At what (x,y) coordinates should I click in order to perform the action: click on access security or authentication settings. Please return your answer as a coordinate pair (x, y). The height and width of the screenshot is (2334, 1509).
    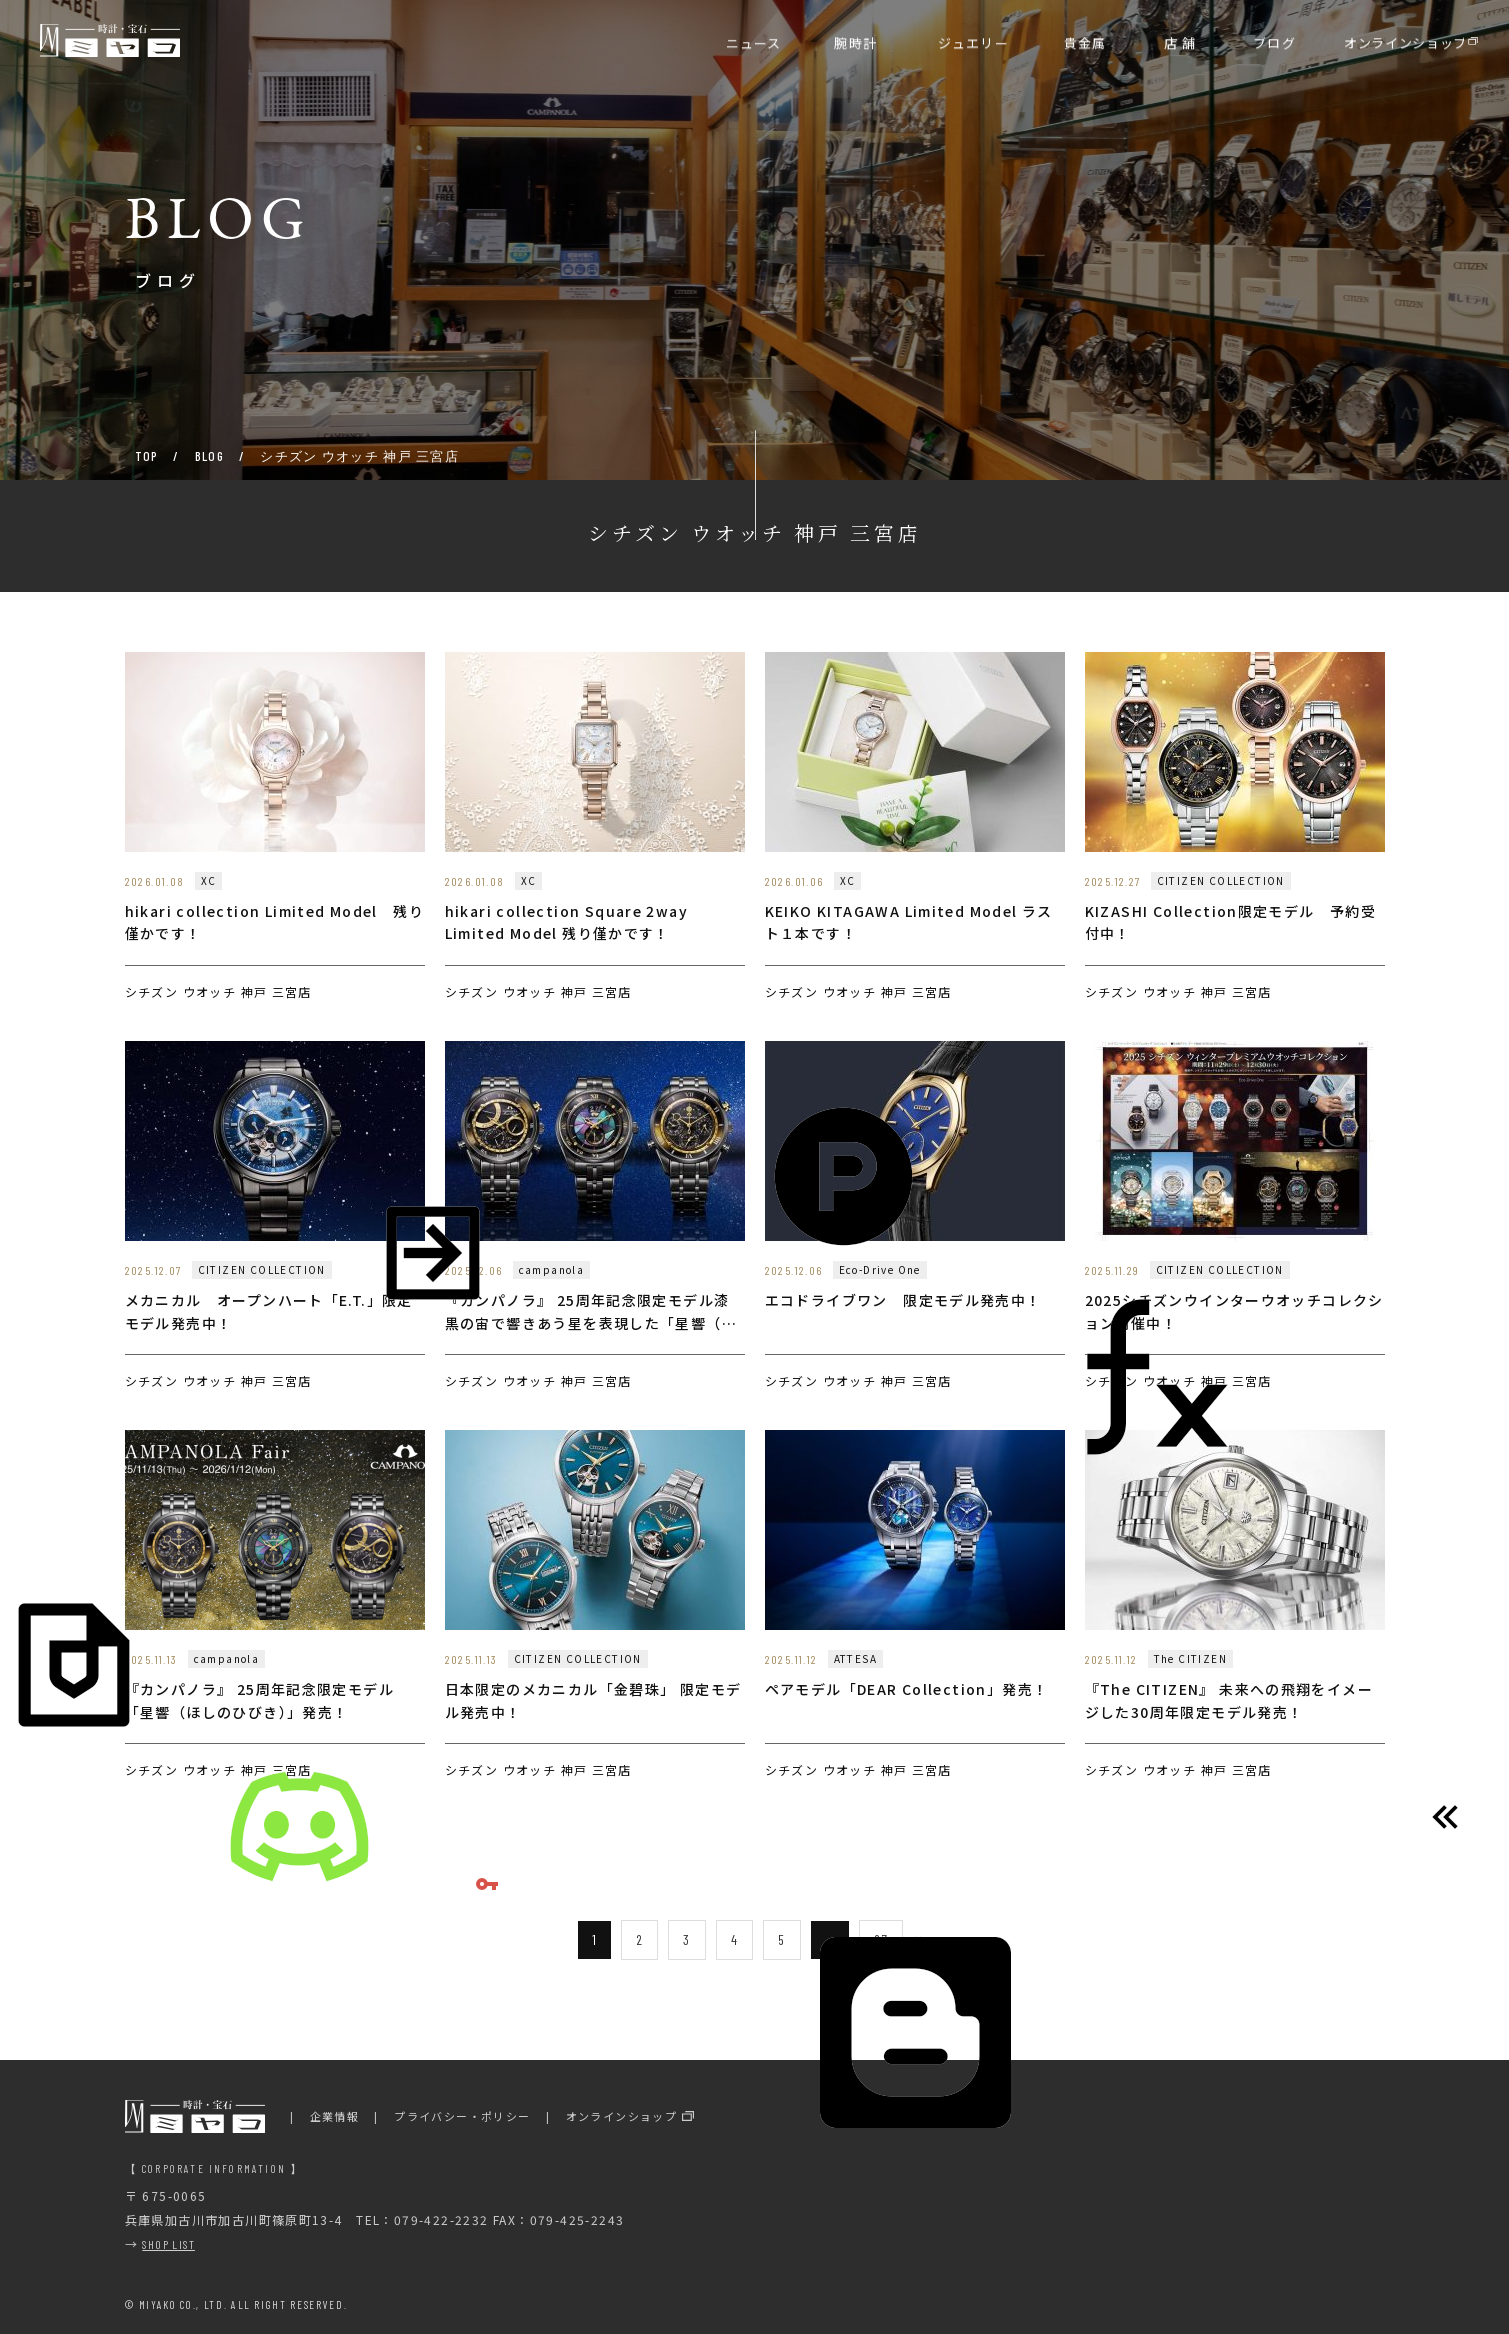
    Looking at the image, I should click on (487, 1884).